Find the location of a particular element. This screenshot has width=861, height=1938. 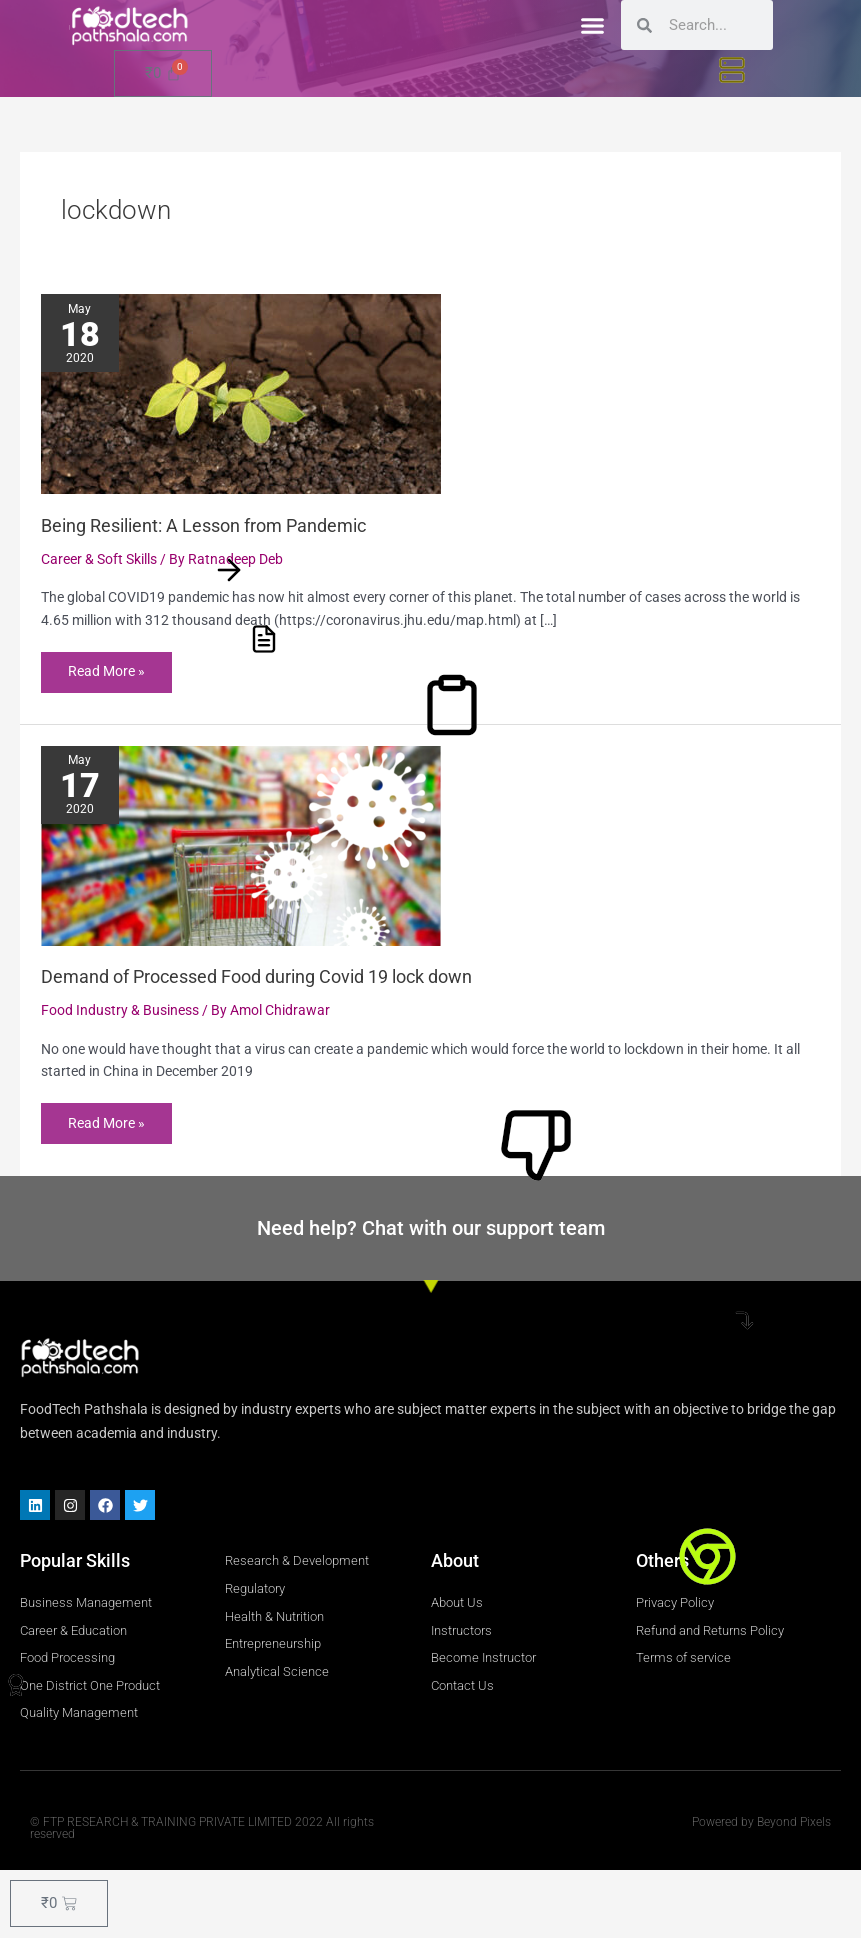

access server settings or status is located at coordinates (732, 70).